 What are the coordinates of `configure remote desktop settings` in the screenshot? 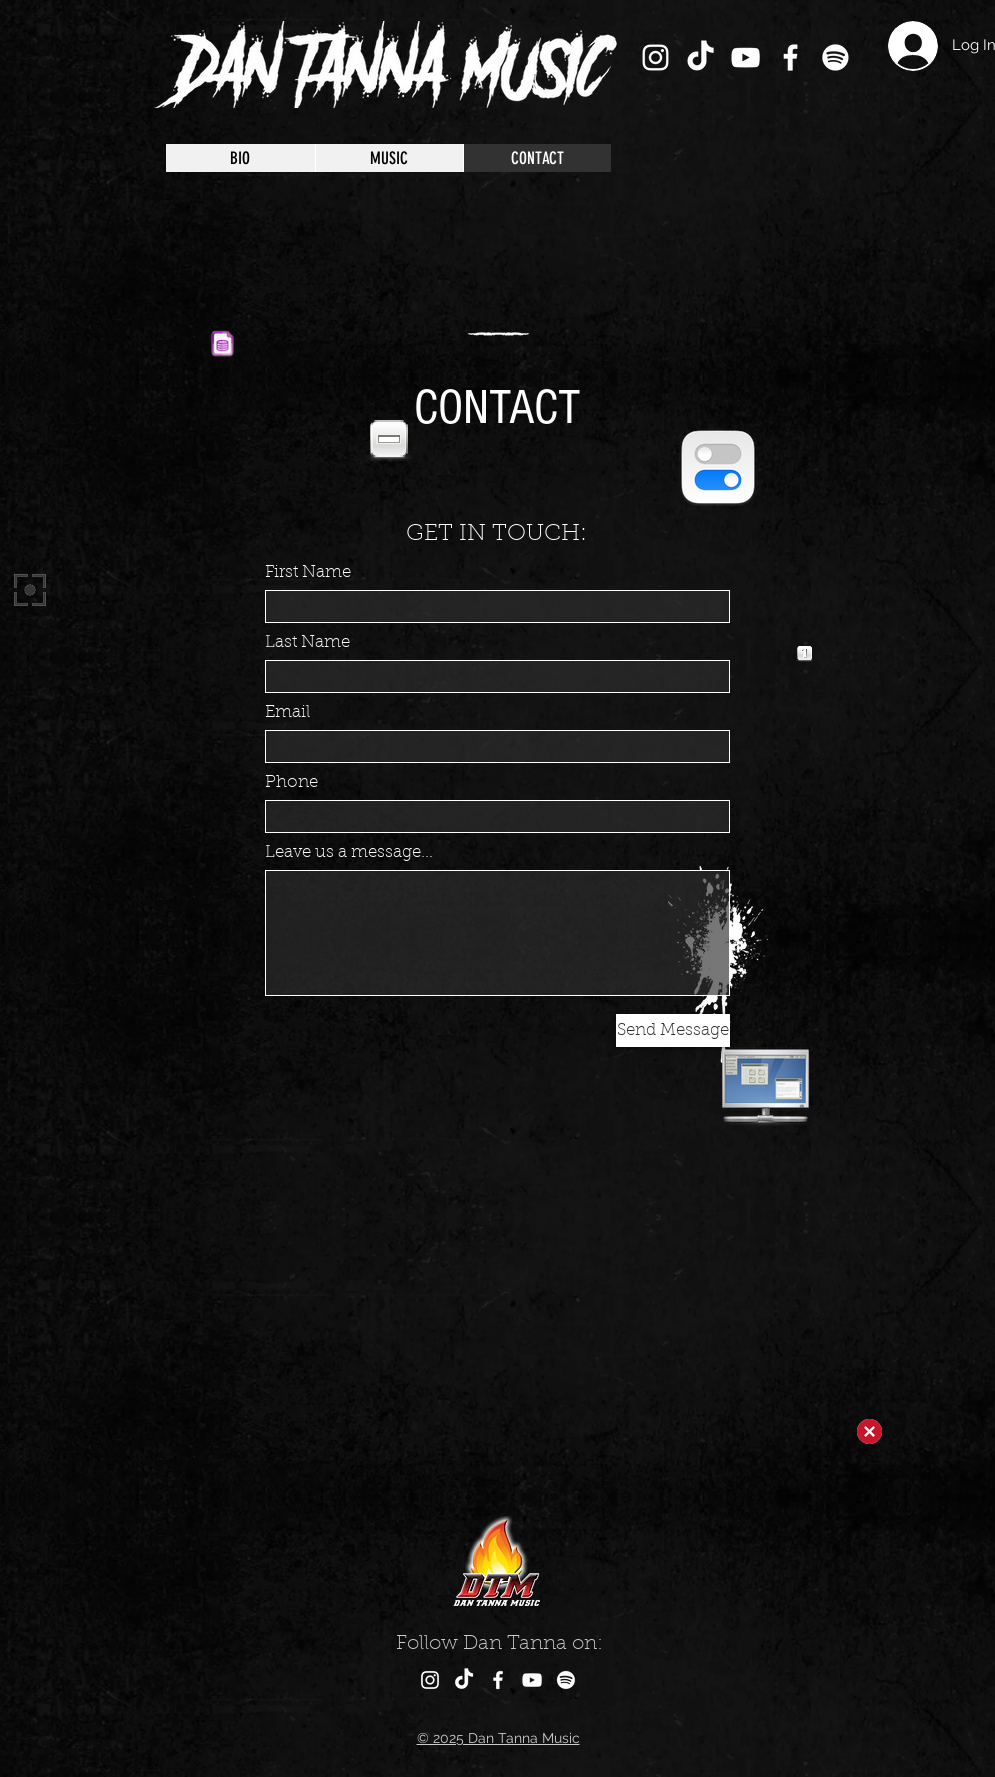 It's located at (765, 1087).